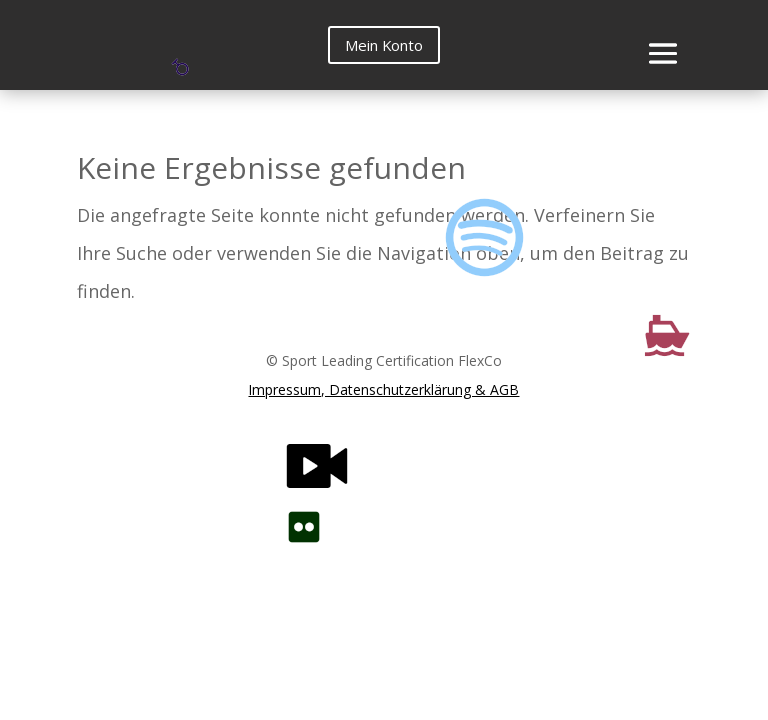 The image size is (768, 720). I want to click on indicates transgender or travesti gender identity, so click(181, 67).